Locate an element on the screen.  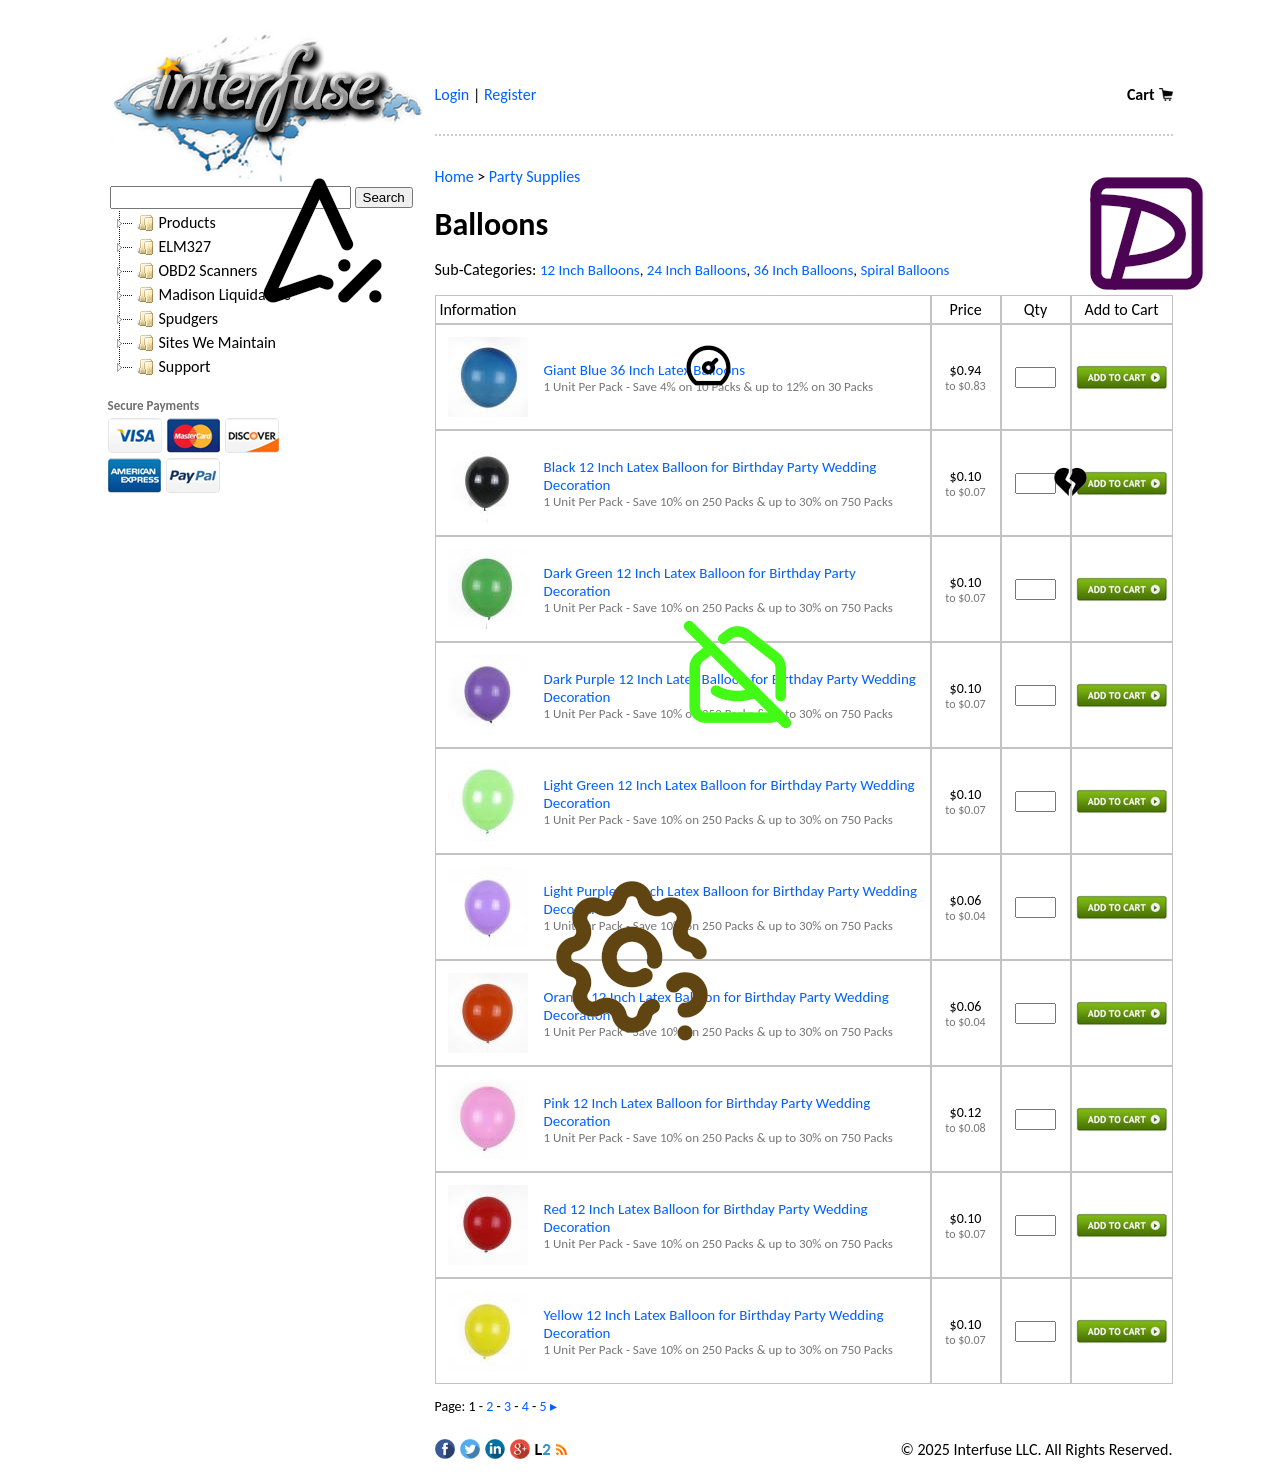
indicates a broken or failed favorite is located at coordinates (1070, 482).